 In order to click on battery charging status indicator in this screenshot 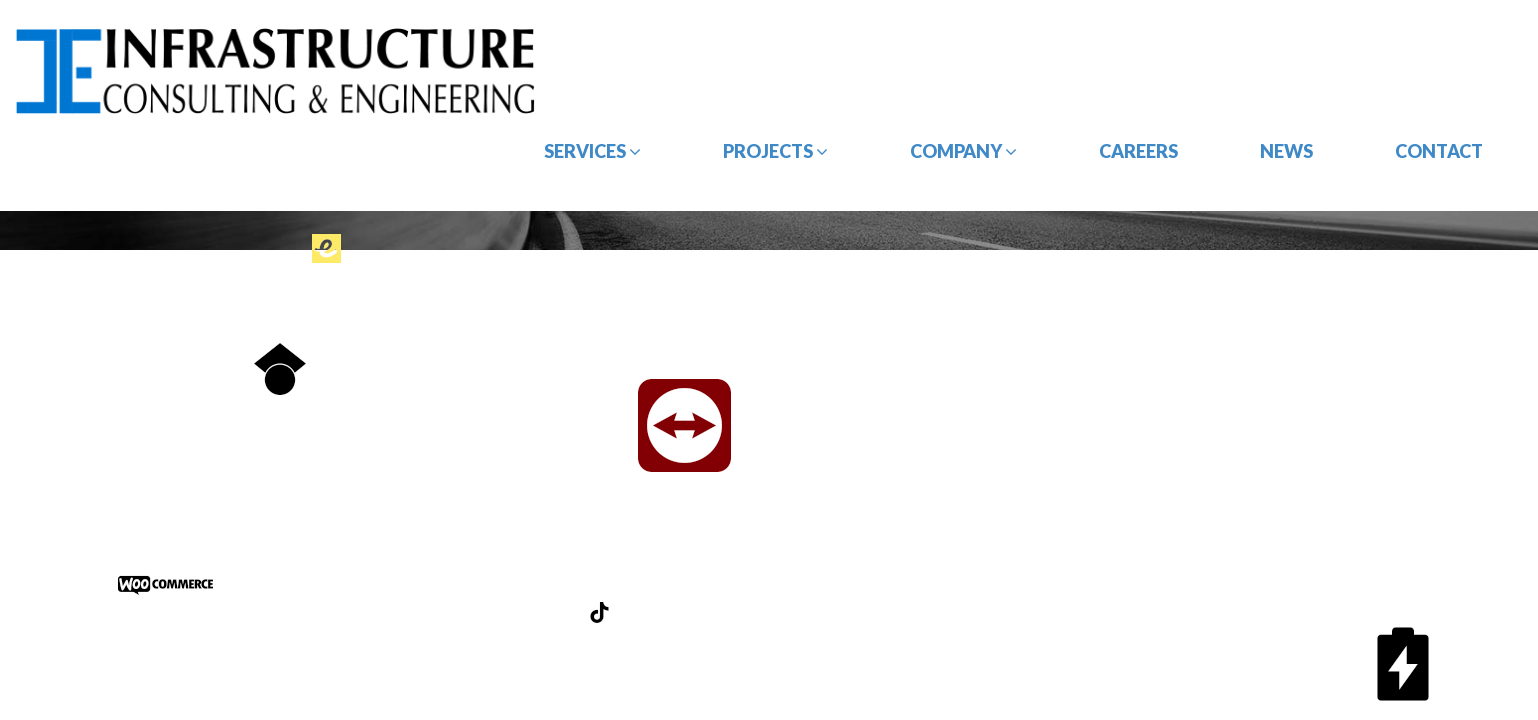, I will do `click(1403, 664)`.